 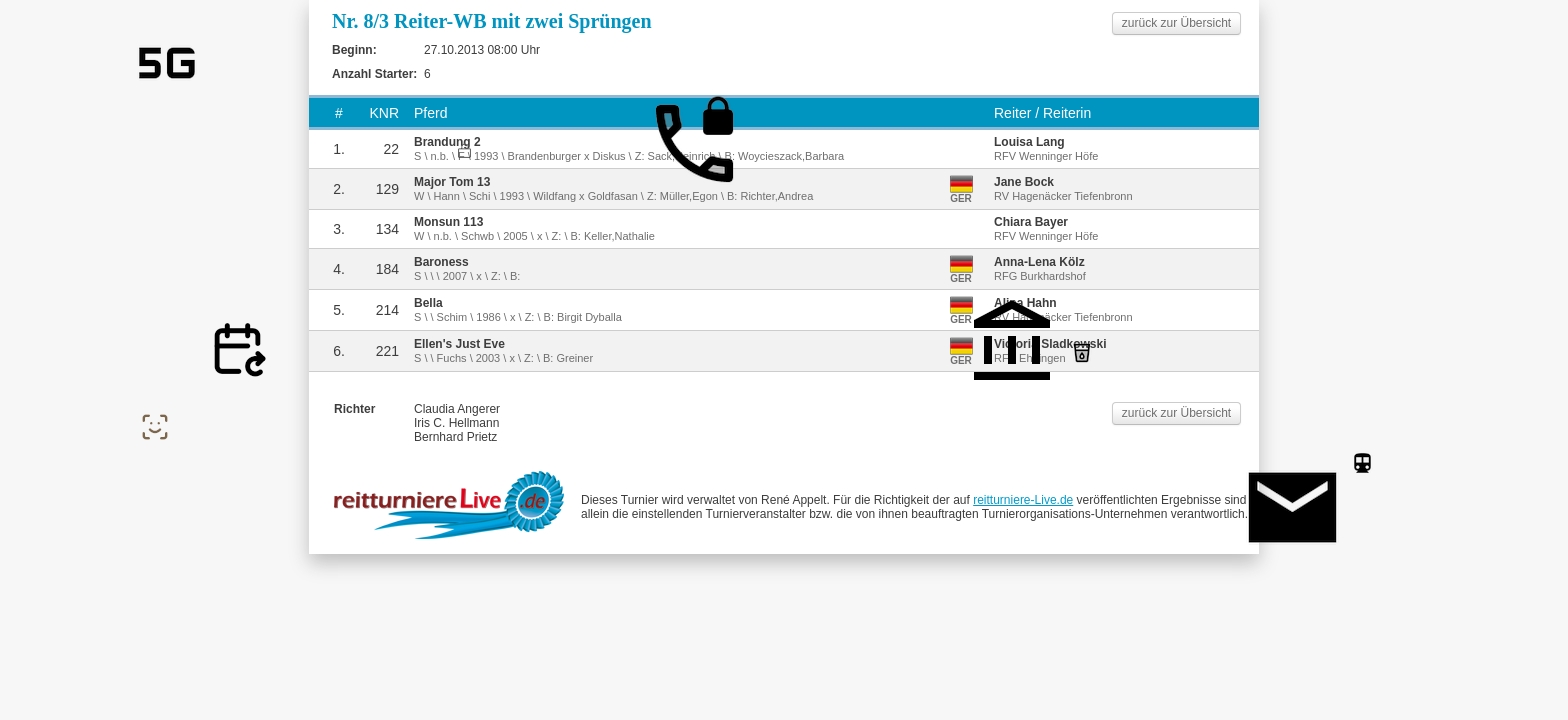 I want to click on indicates 5G network connectivity, so click(x=167, y=63).